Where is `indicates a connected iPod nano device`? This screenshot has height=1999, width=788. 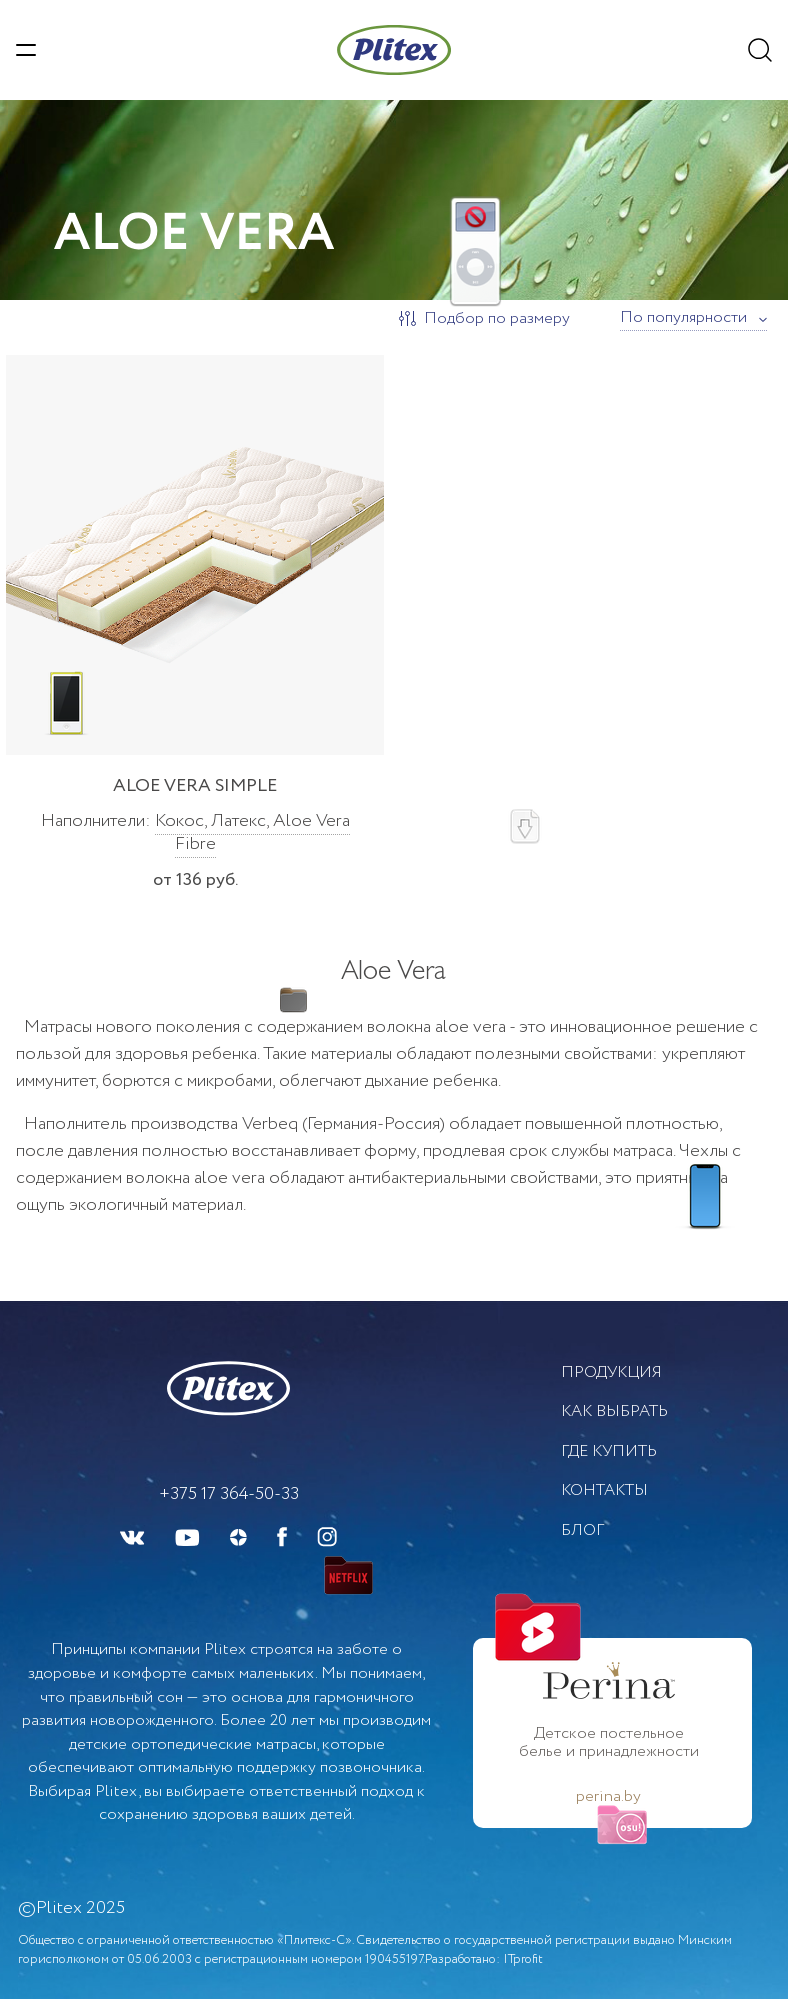
indicates a connected iPod nano device is located at coordinates (66, 703).